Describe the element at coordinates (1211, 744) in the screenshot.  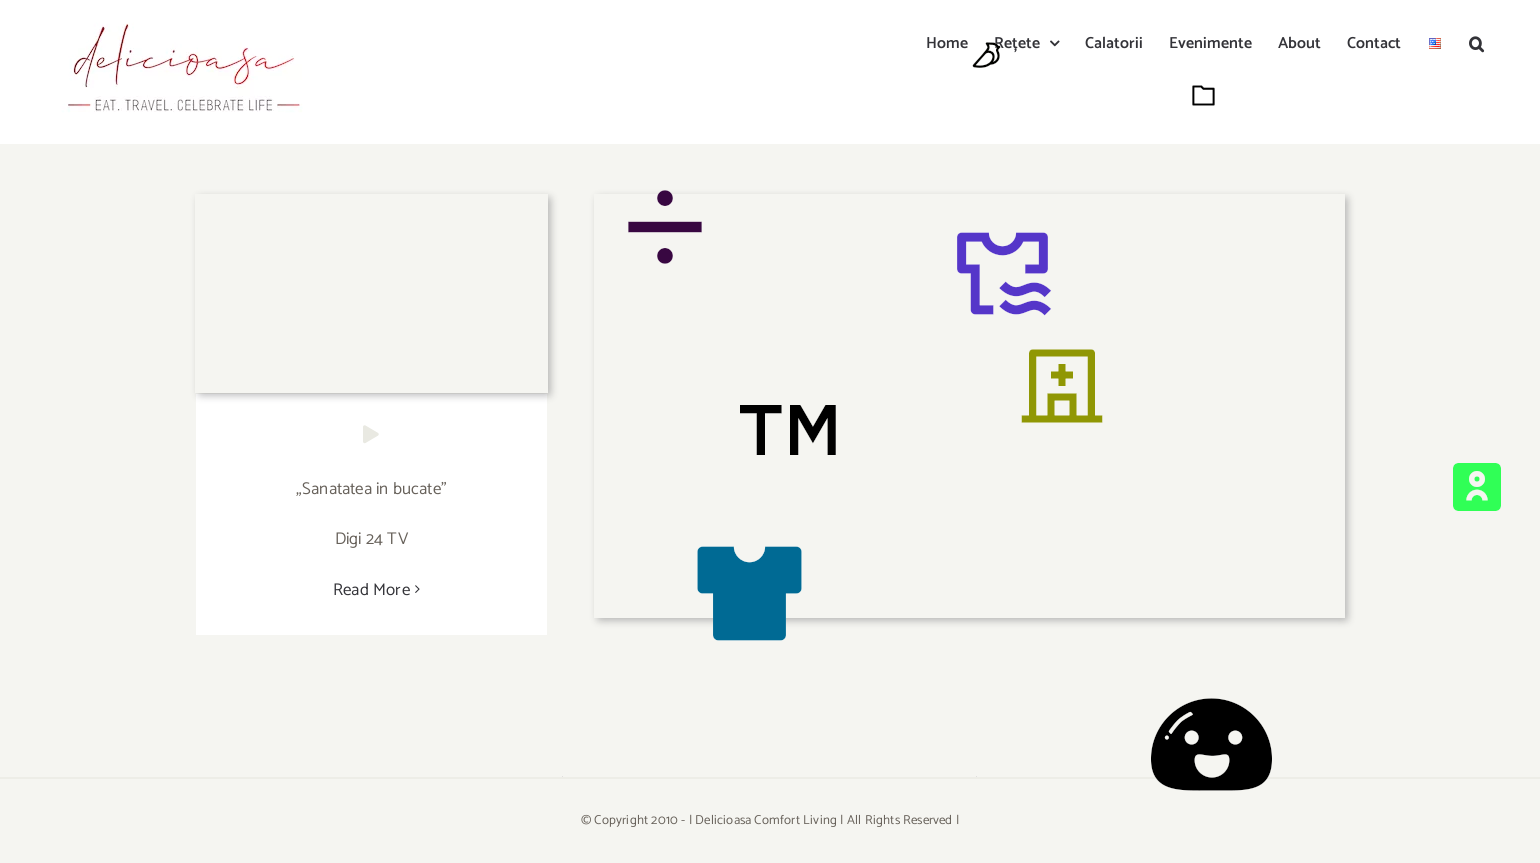
I see `docsify documentation platform logo` at that location.